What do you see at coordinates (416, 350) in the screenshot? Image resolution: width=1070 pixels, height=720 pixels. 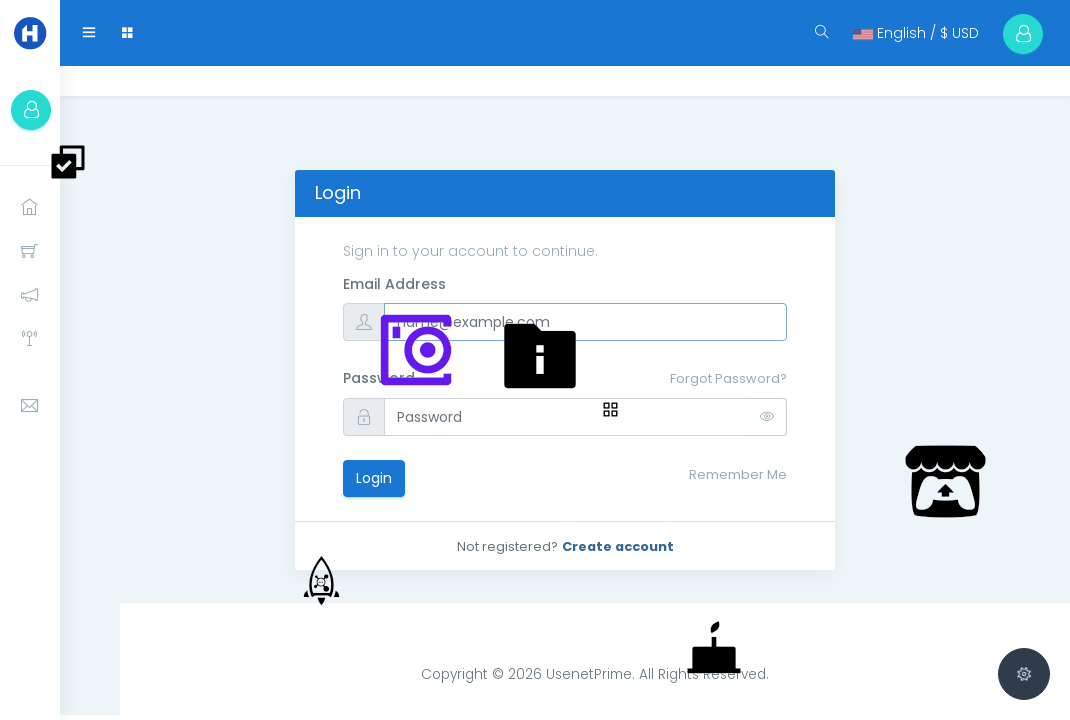 I see `access photo gallery` at bounding box center [416, 350].